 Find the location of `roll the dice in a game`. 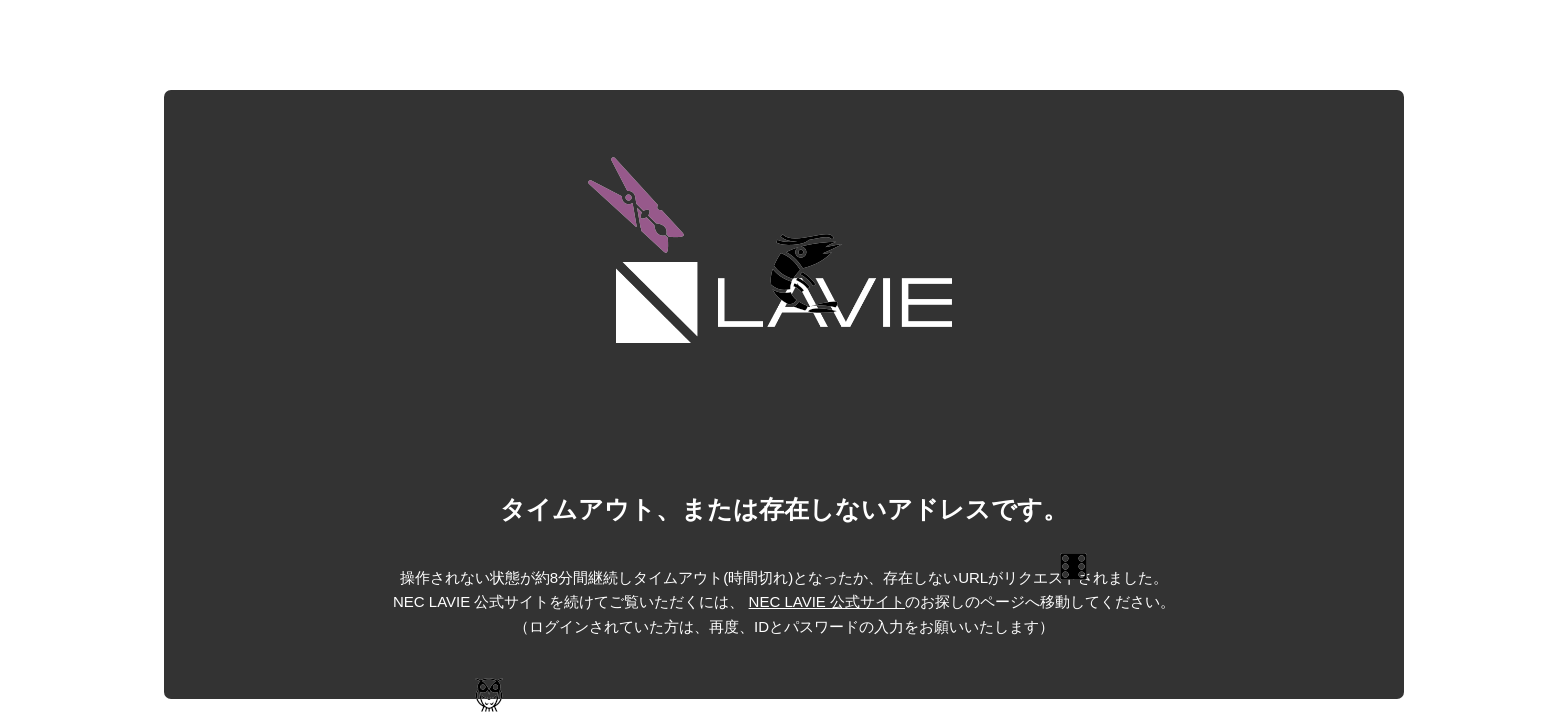

roll the dice in a game is located at coordinates (1073, 566).